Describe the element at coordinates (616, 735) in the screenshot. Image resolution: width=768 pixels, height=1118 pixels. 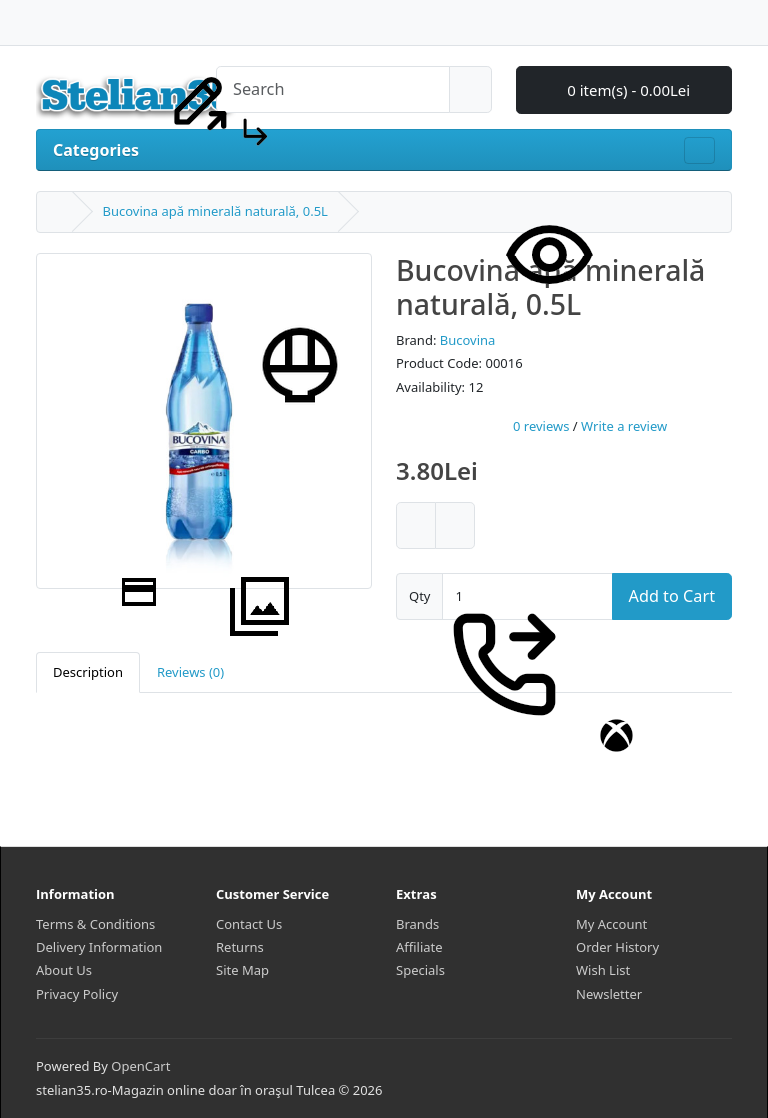
I see `open Xbox app` at that location.